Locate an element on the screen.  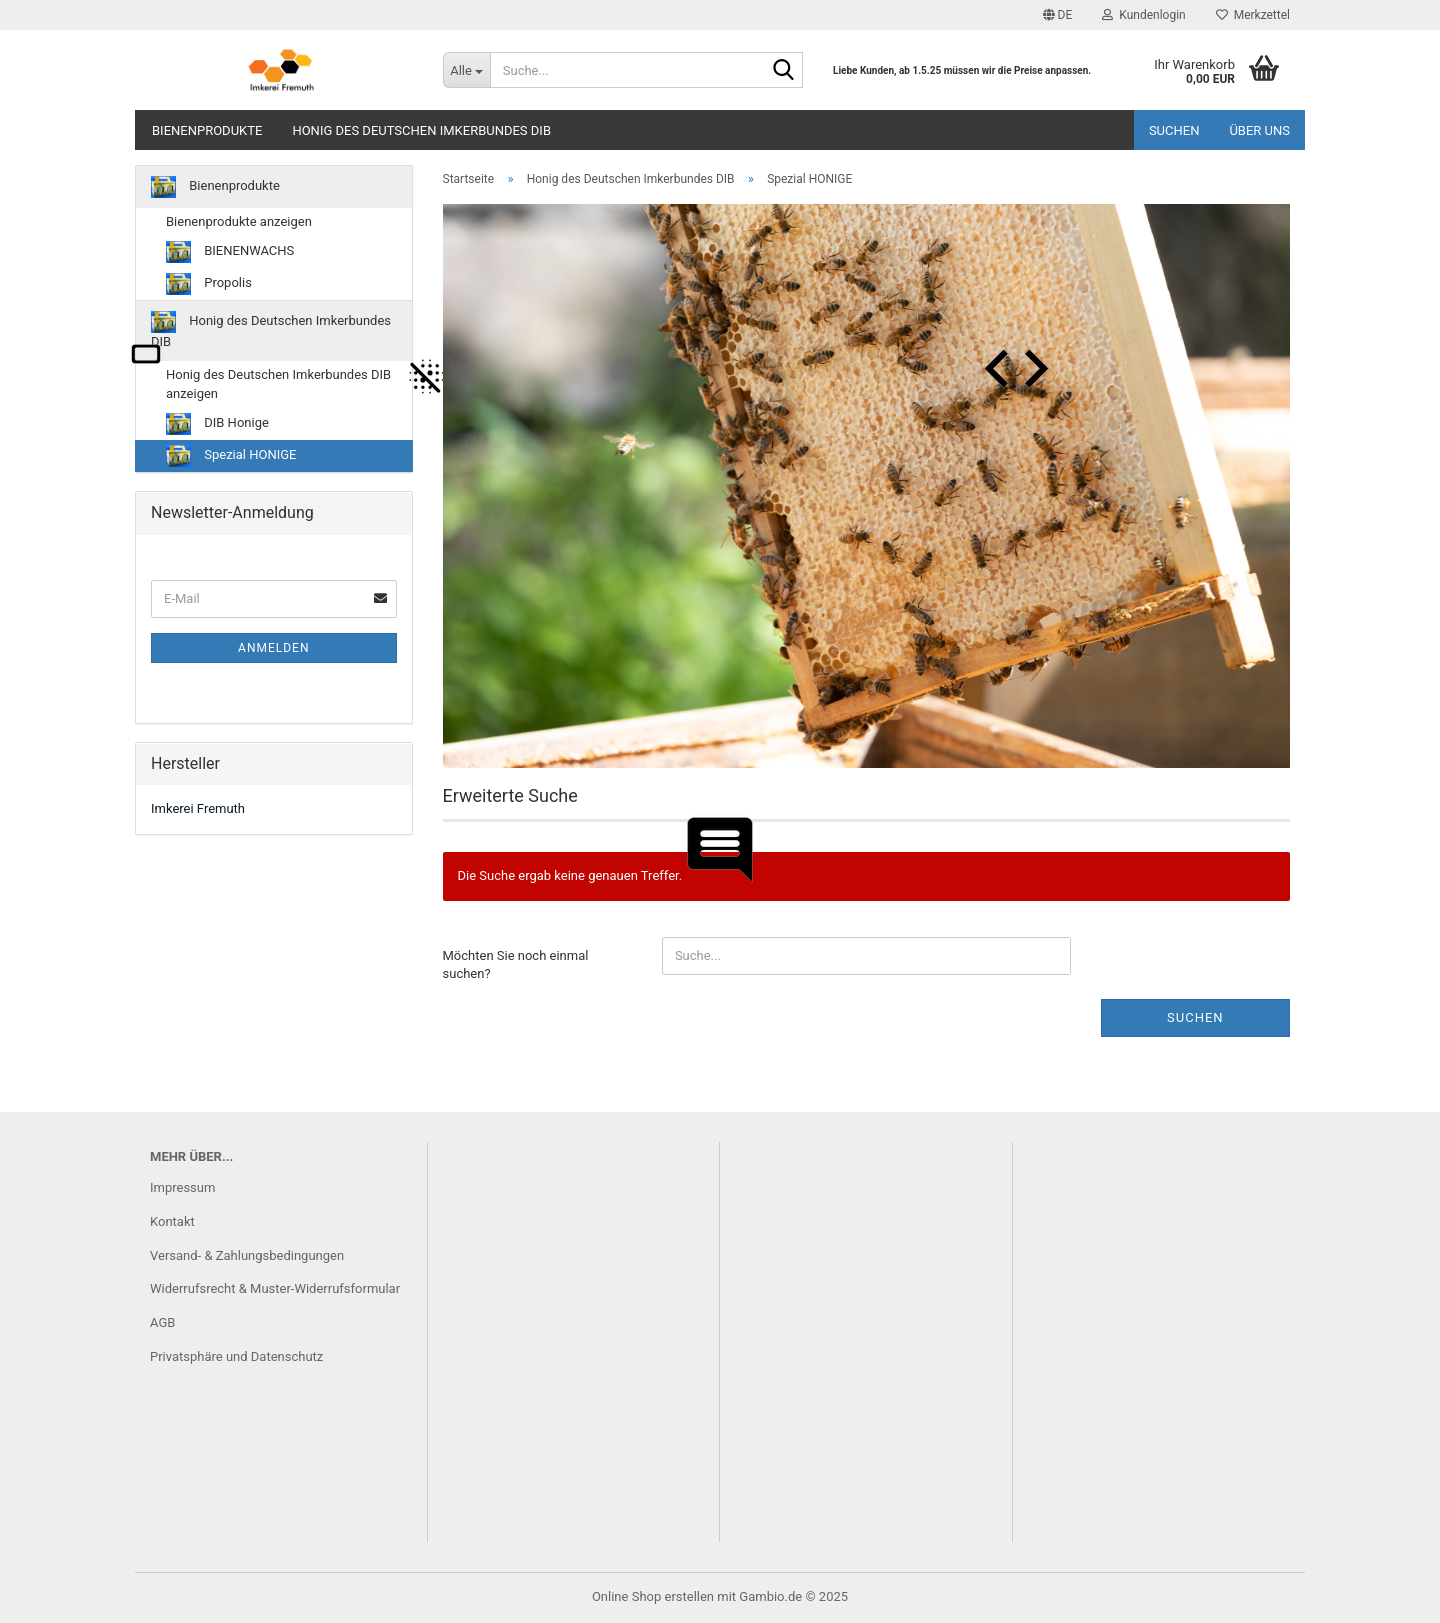
open comments section is located at coordinates (720, 850).